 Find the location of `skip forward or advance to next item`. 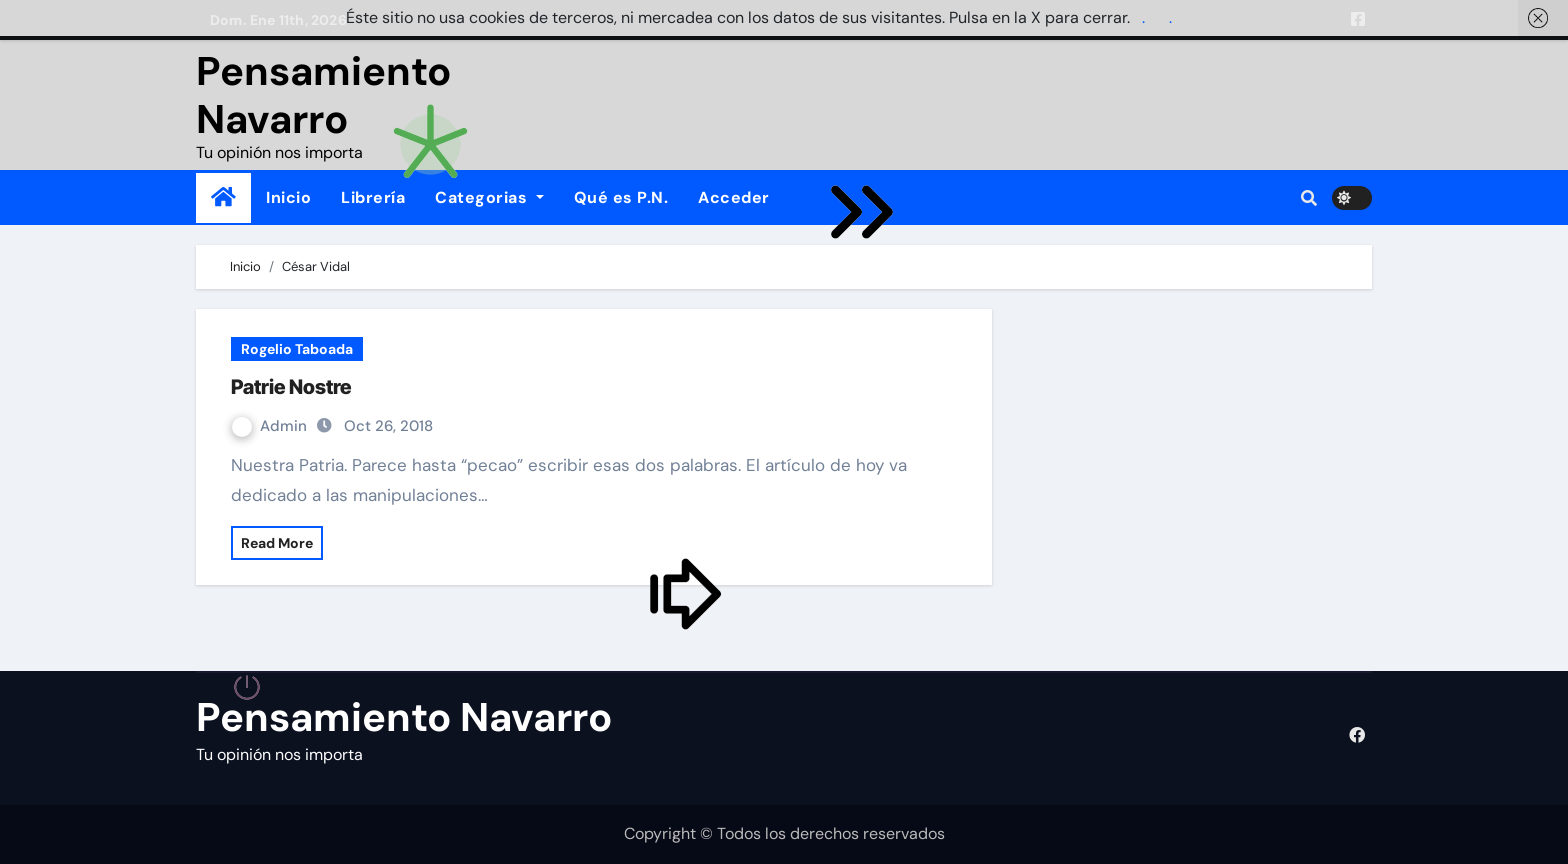

skip forward or advance to next item is located at coordinates (862, 212).